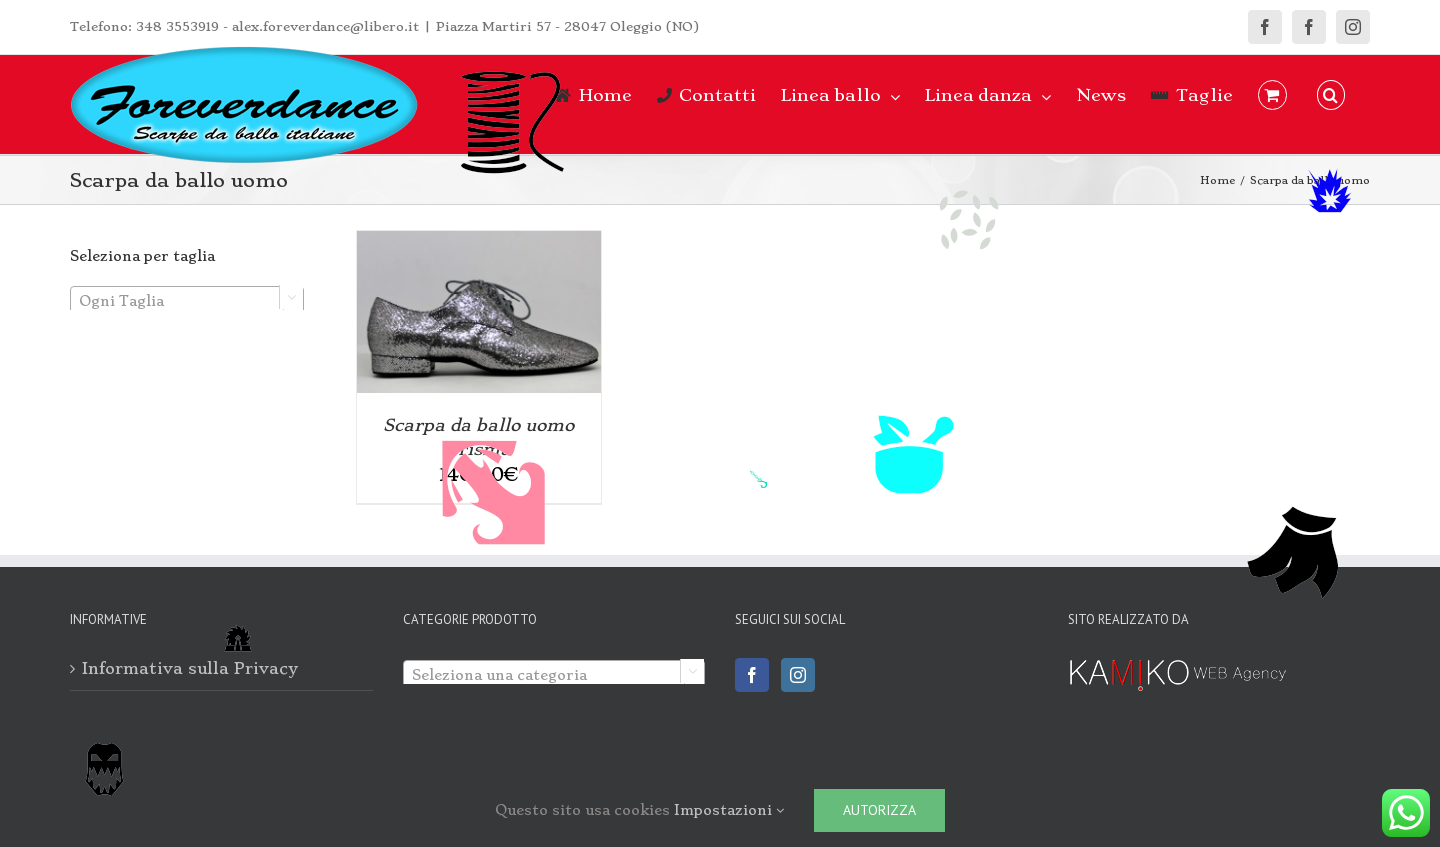 This screenshot has width=1440, height=847. I want to click on select a trap or hazard in a game interface, so click(104, 769).